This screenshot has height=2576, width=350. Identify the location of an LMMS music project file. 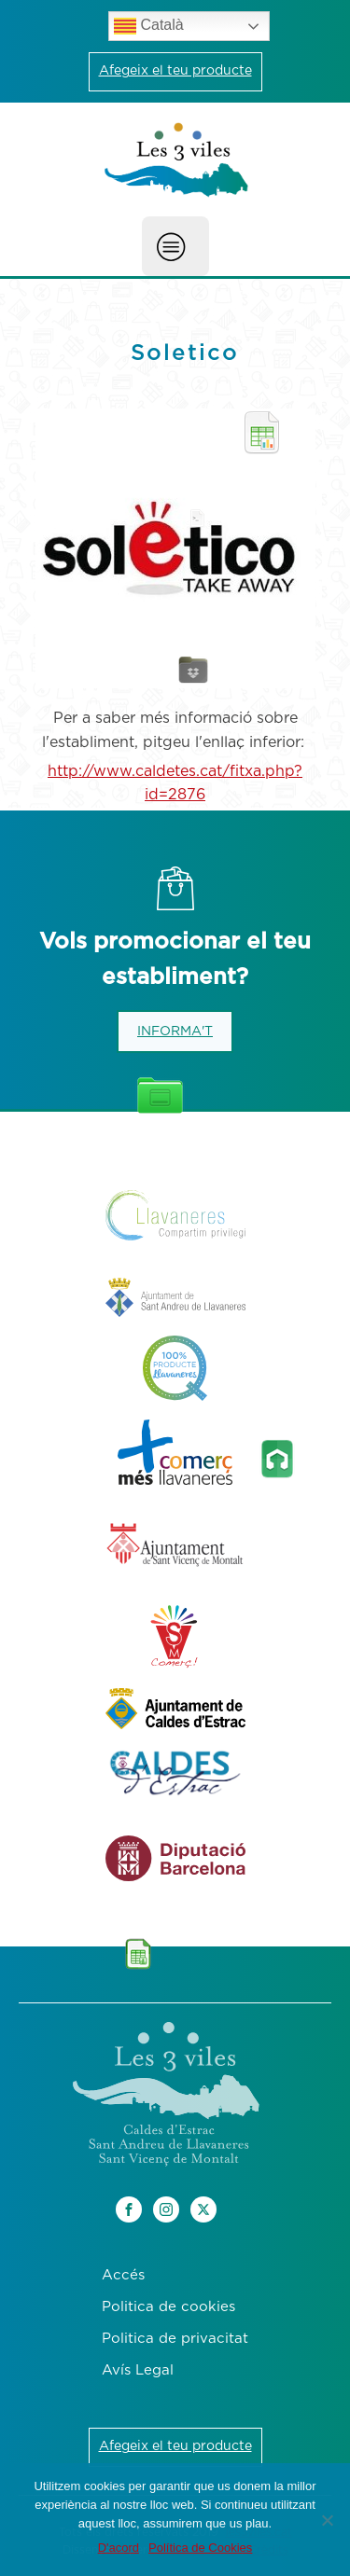
(277, 1459).